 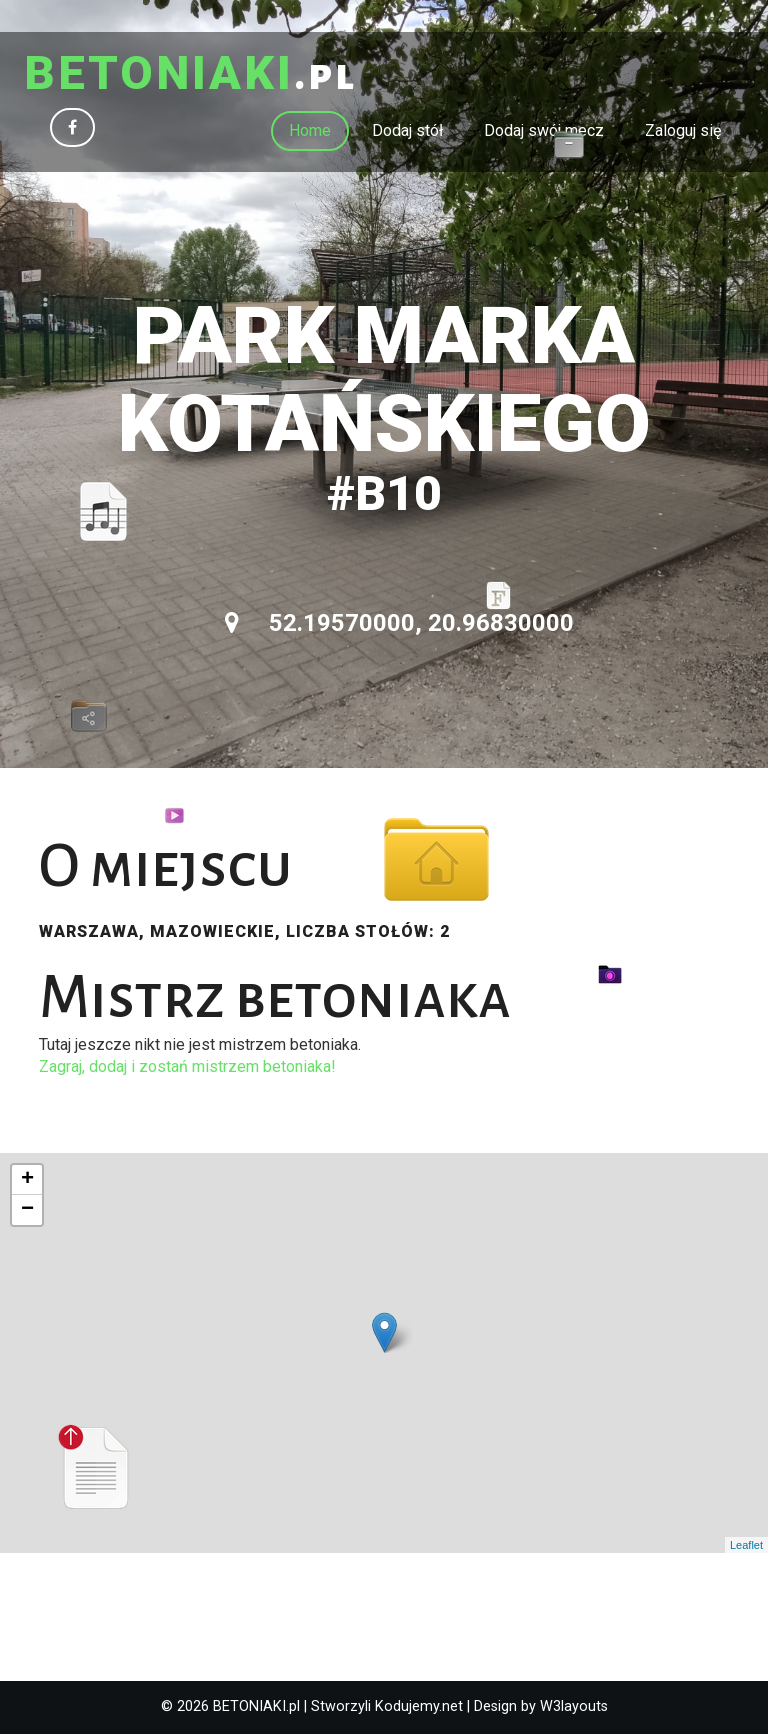 What do you see at coordinates (96, 1468) in the screenshot?
I see `send file via bluetooth` at bounding box center [96, 1468].